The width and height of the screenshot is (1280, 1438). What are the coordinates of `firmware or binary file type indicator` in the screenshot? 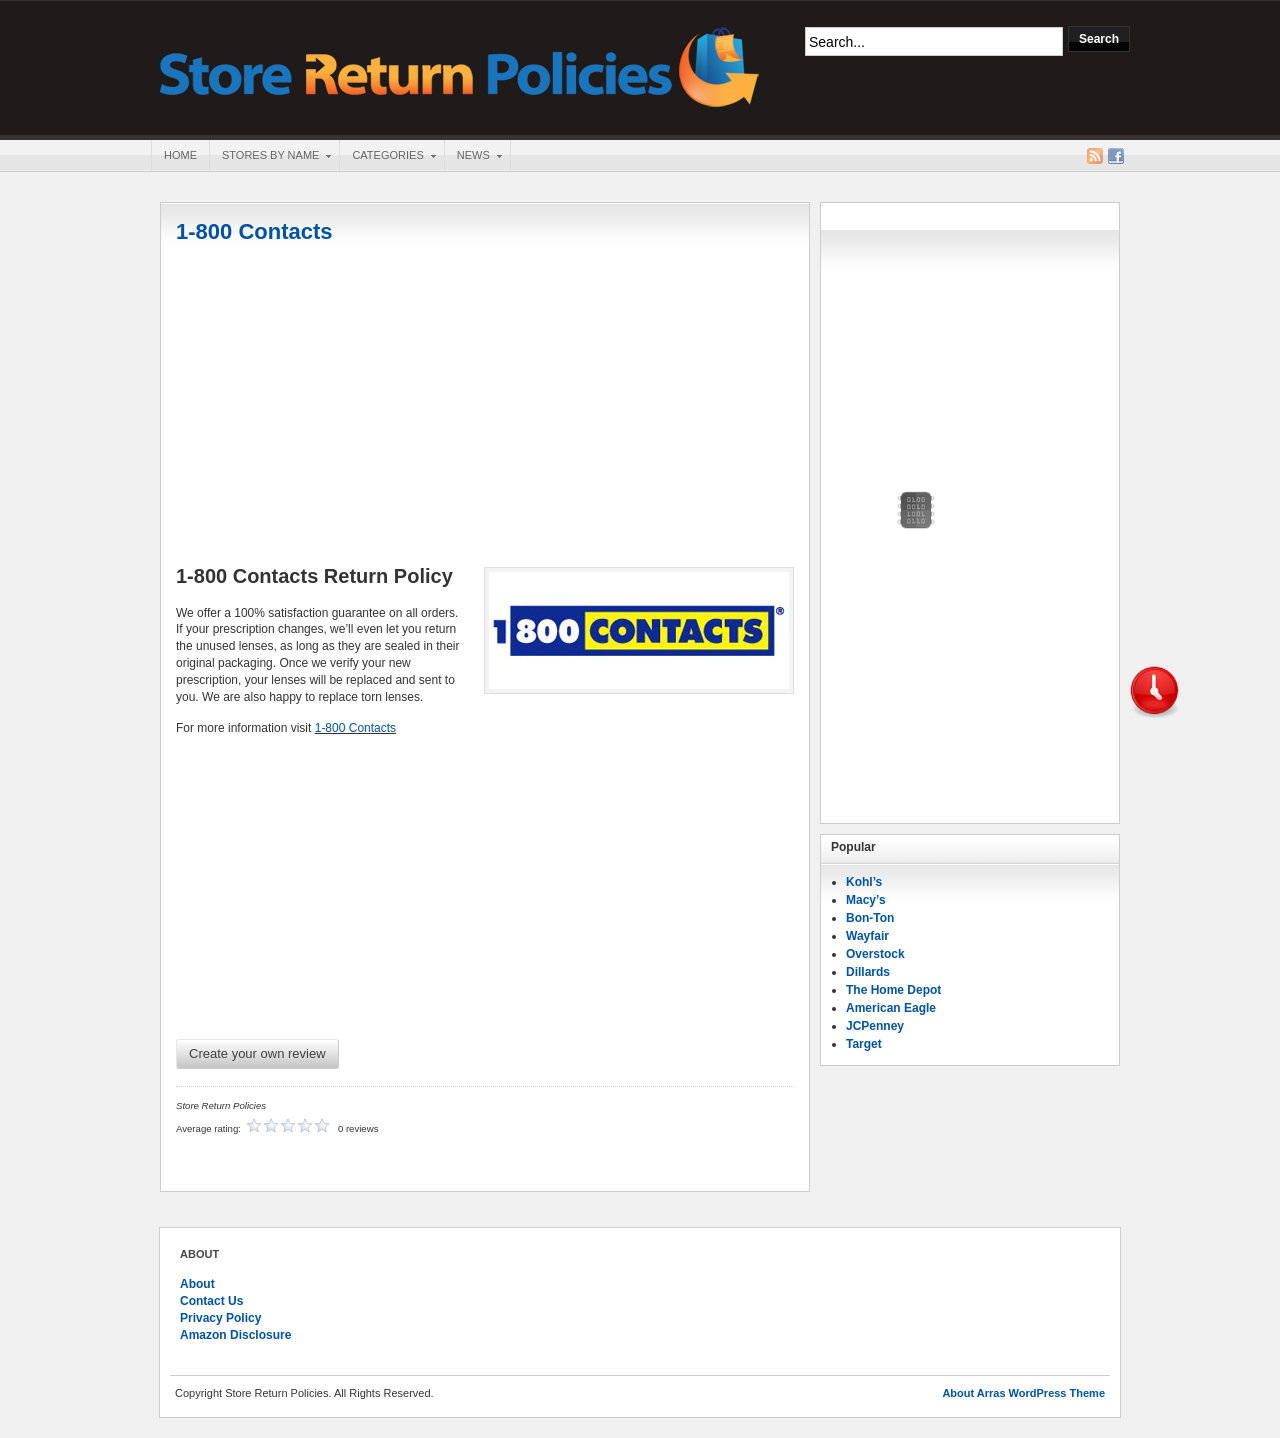 It's located at (916, 510).